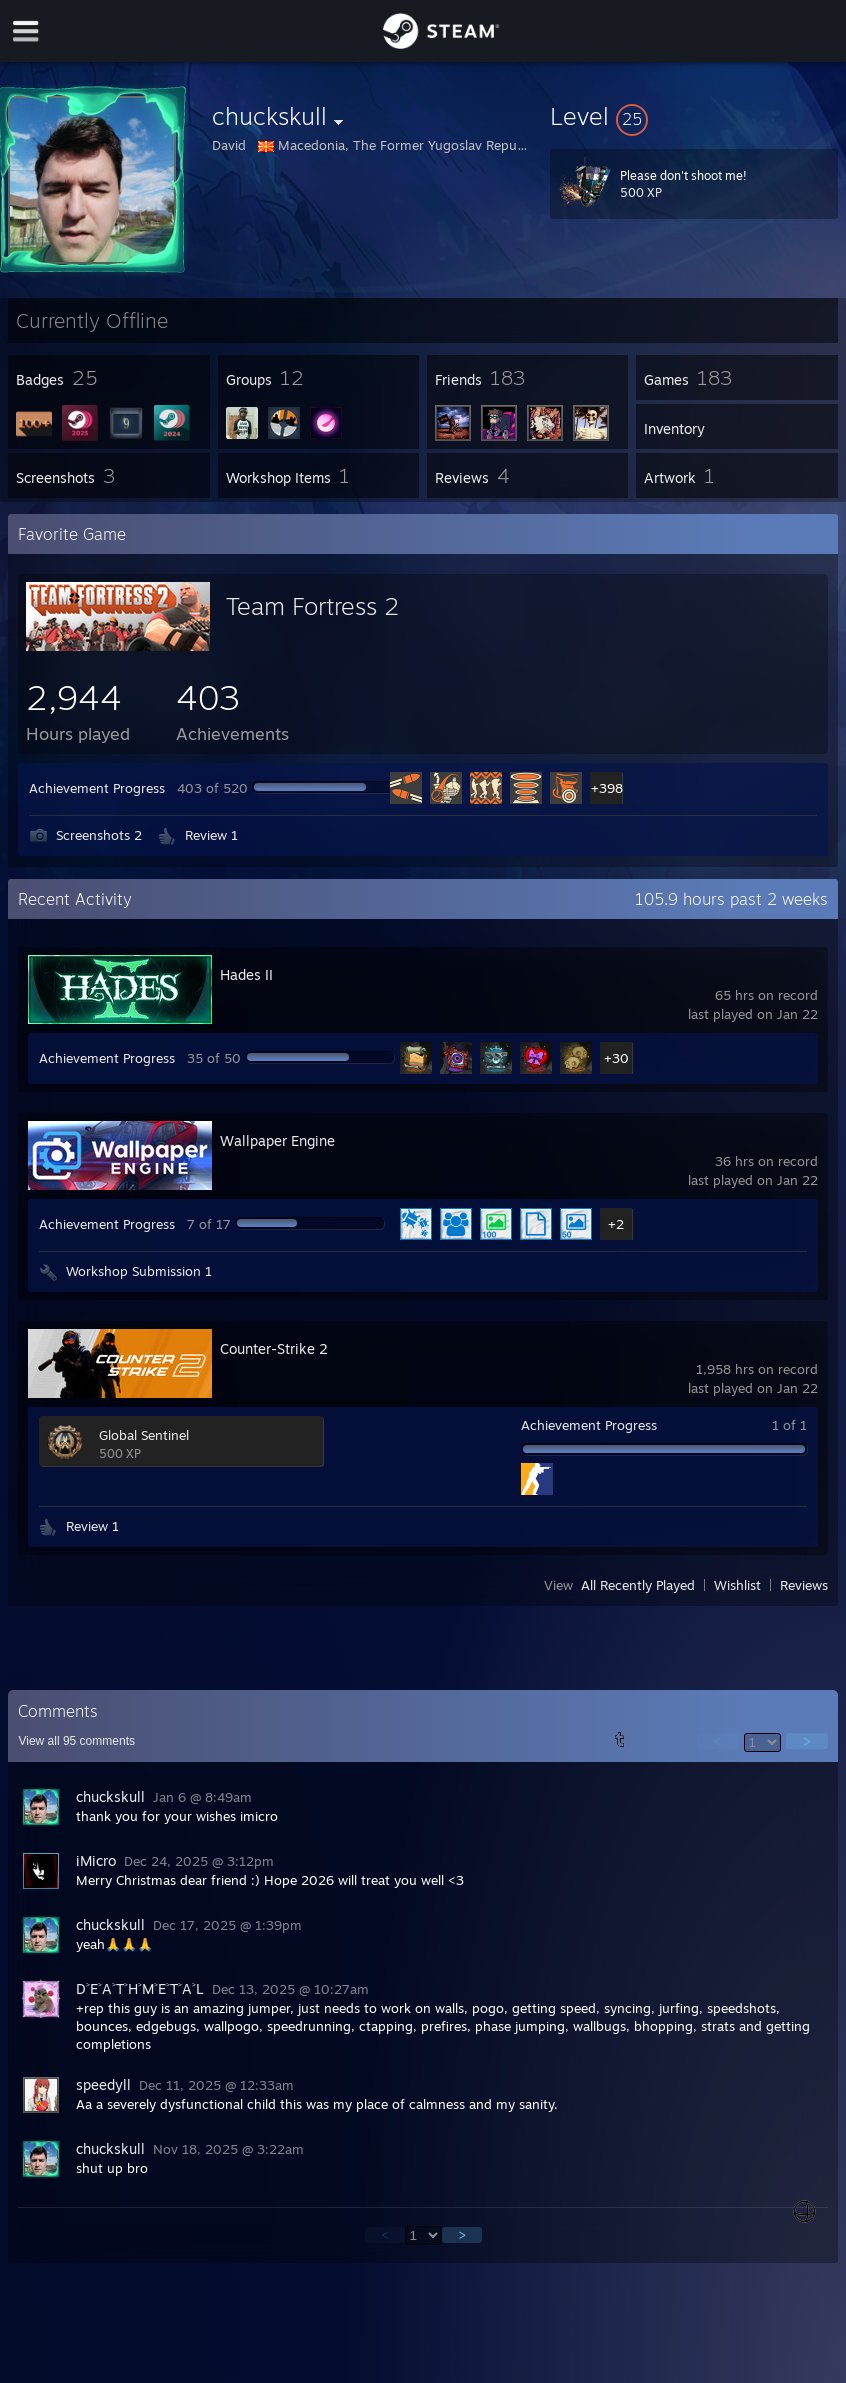 This screenshot has width=846, height=2383. What do you see at coordinates (804, 2211) in the screenshot?
I see `access global or worldwide settings` at bounding box center [804, 2211].